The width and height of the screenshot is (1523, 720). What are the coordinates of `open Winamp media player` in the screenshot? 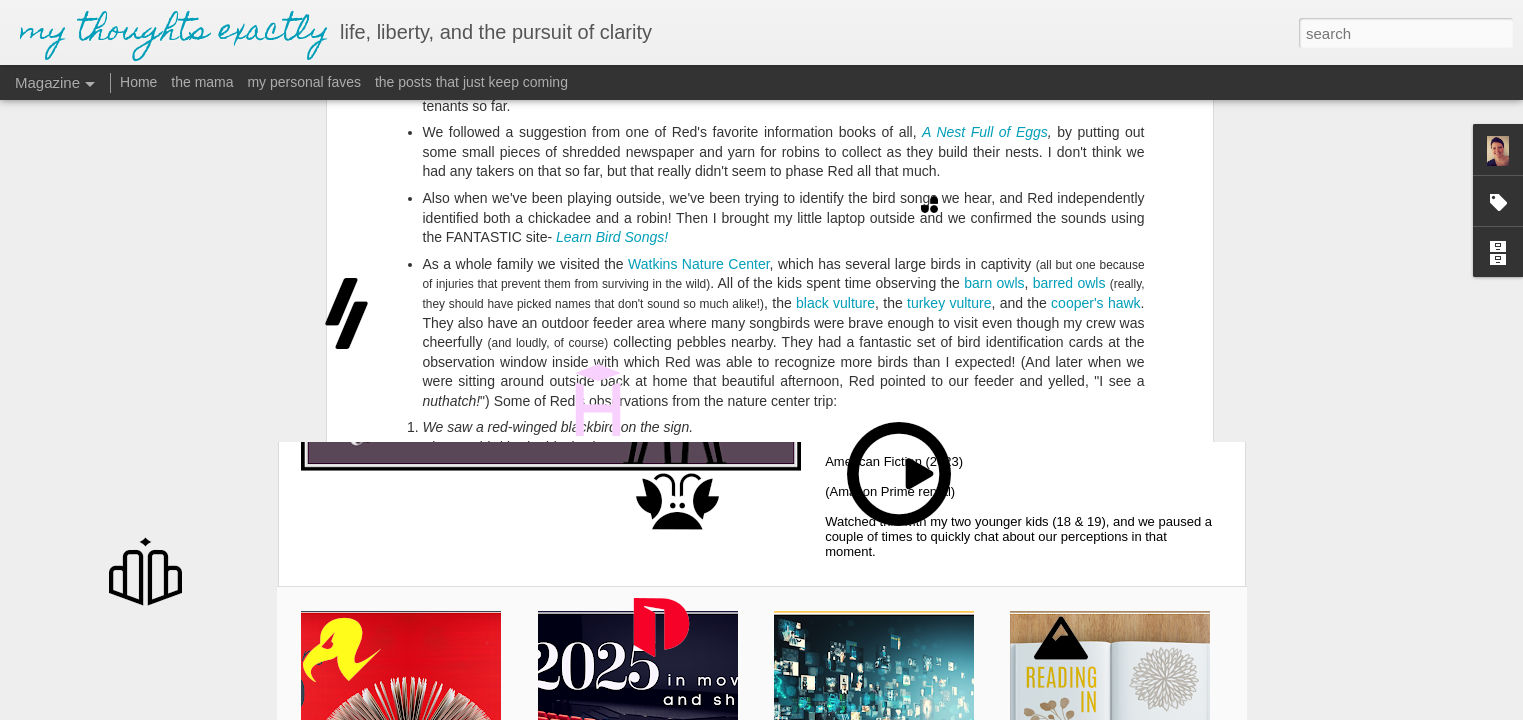 It's located at (346, 313).